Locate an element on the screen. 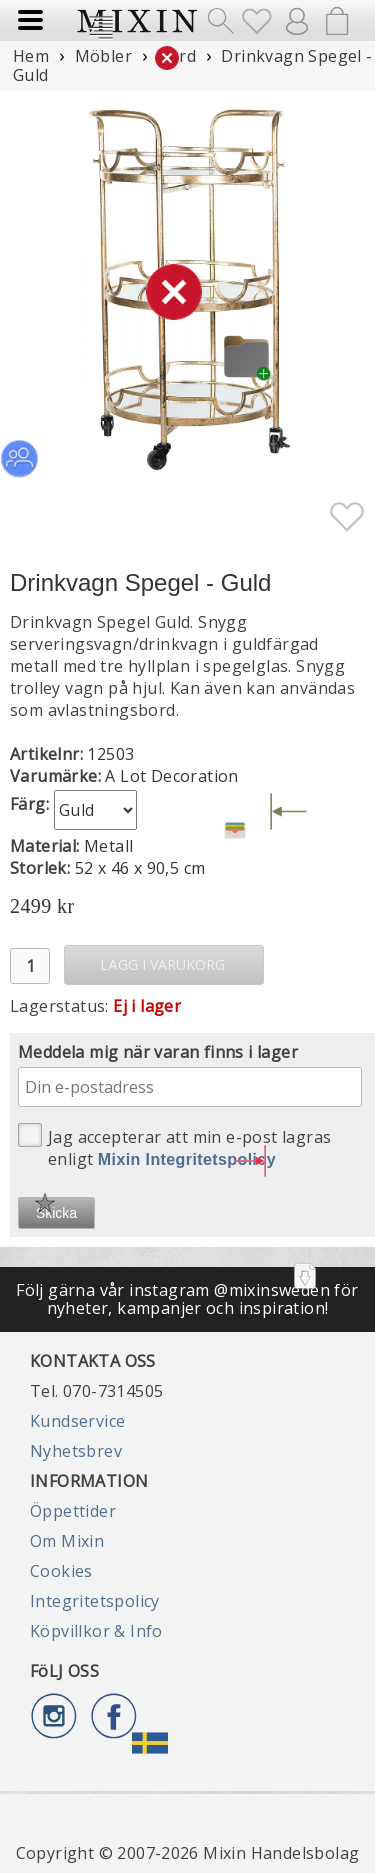 This screenshot has height=1873, width=375. create a new folder is located at coordinates (246, 356).